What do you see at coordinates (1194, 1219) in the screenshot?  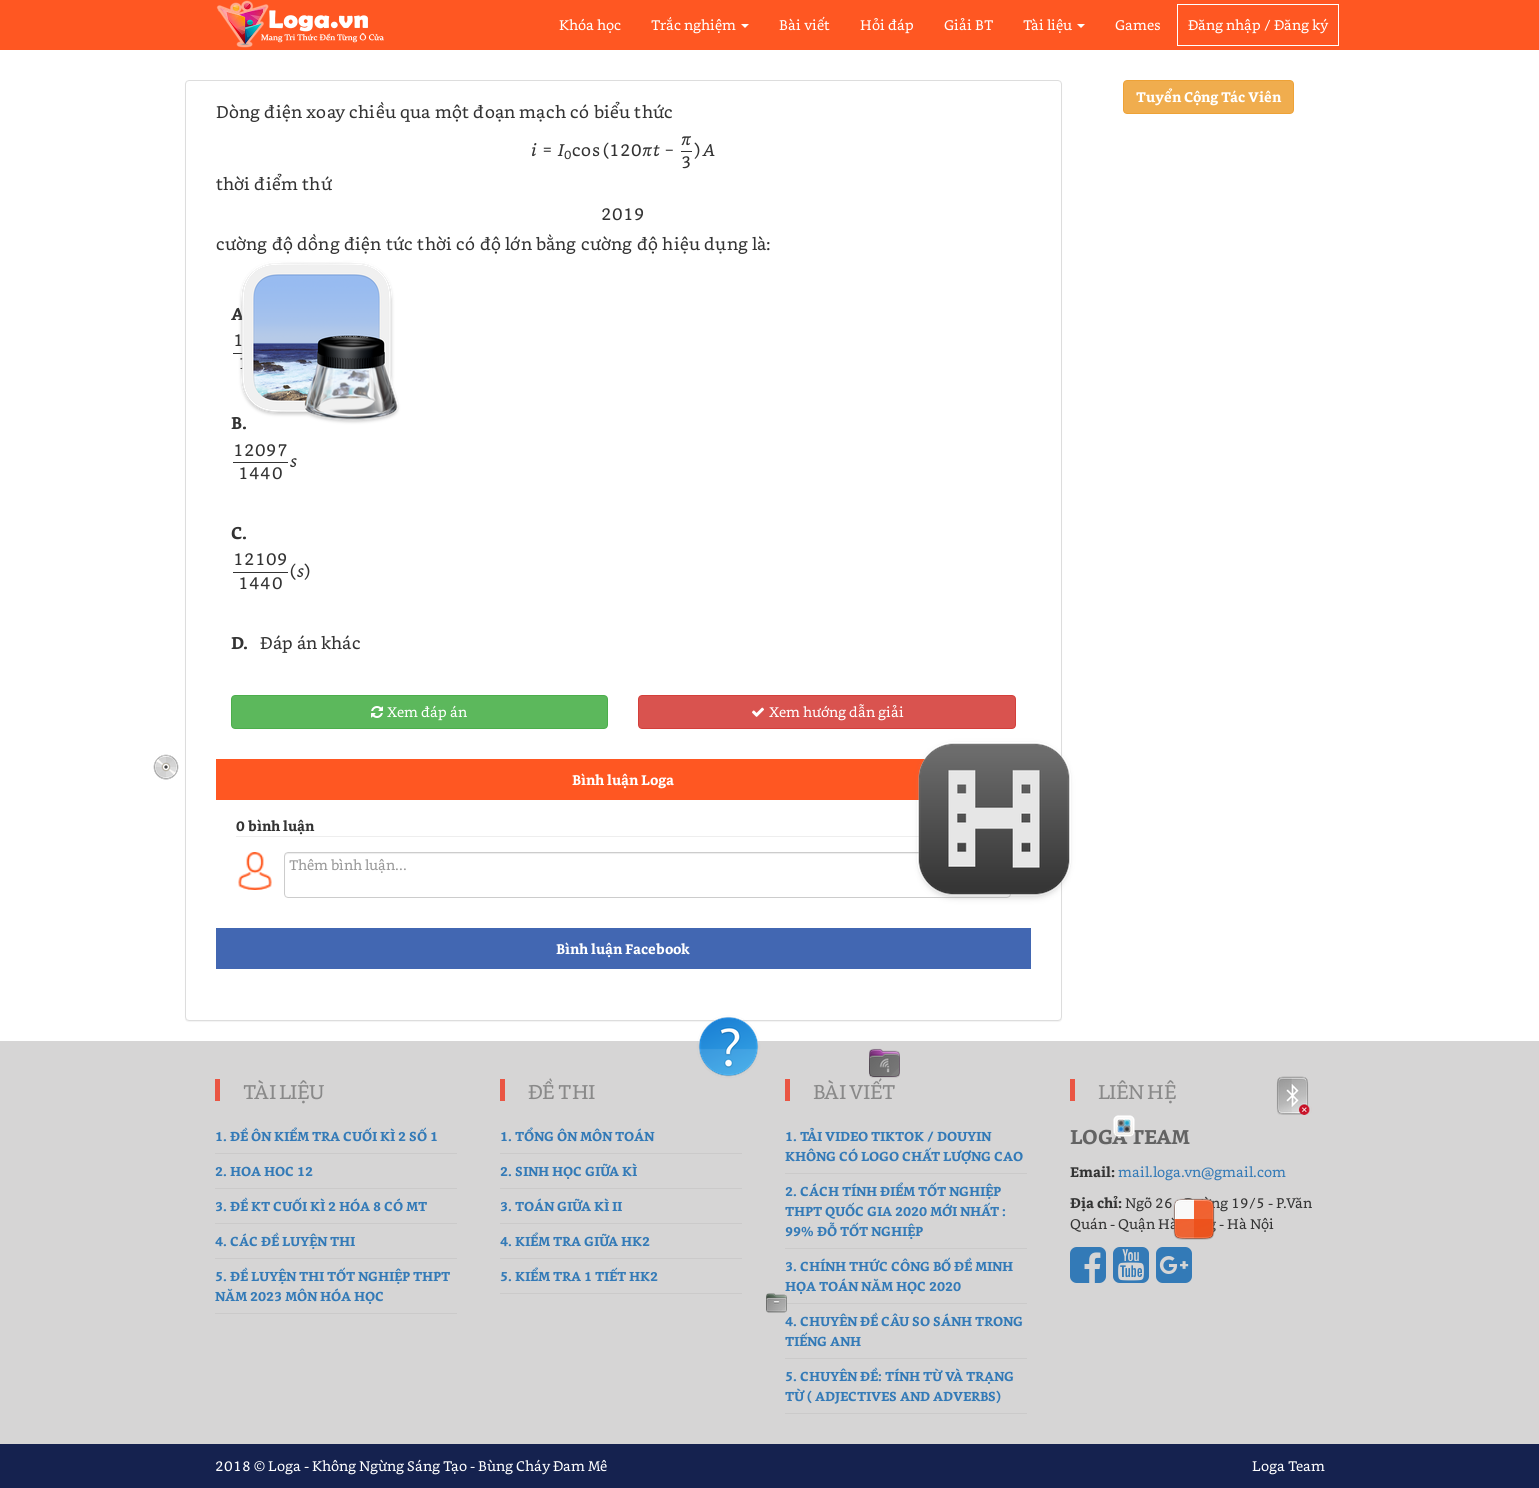 I see `switch to the top-left workspace` at bounding box center [1194, 1219].